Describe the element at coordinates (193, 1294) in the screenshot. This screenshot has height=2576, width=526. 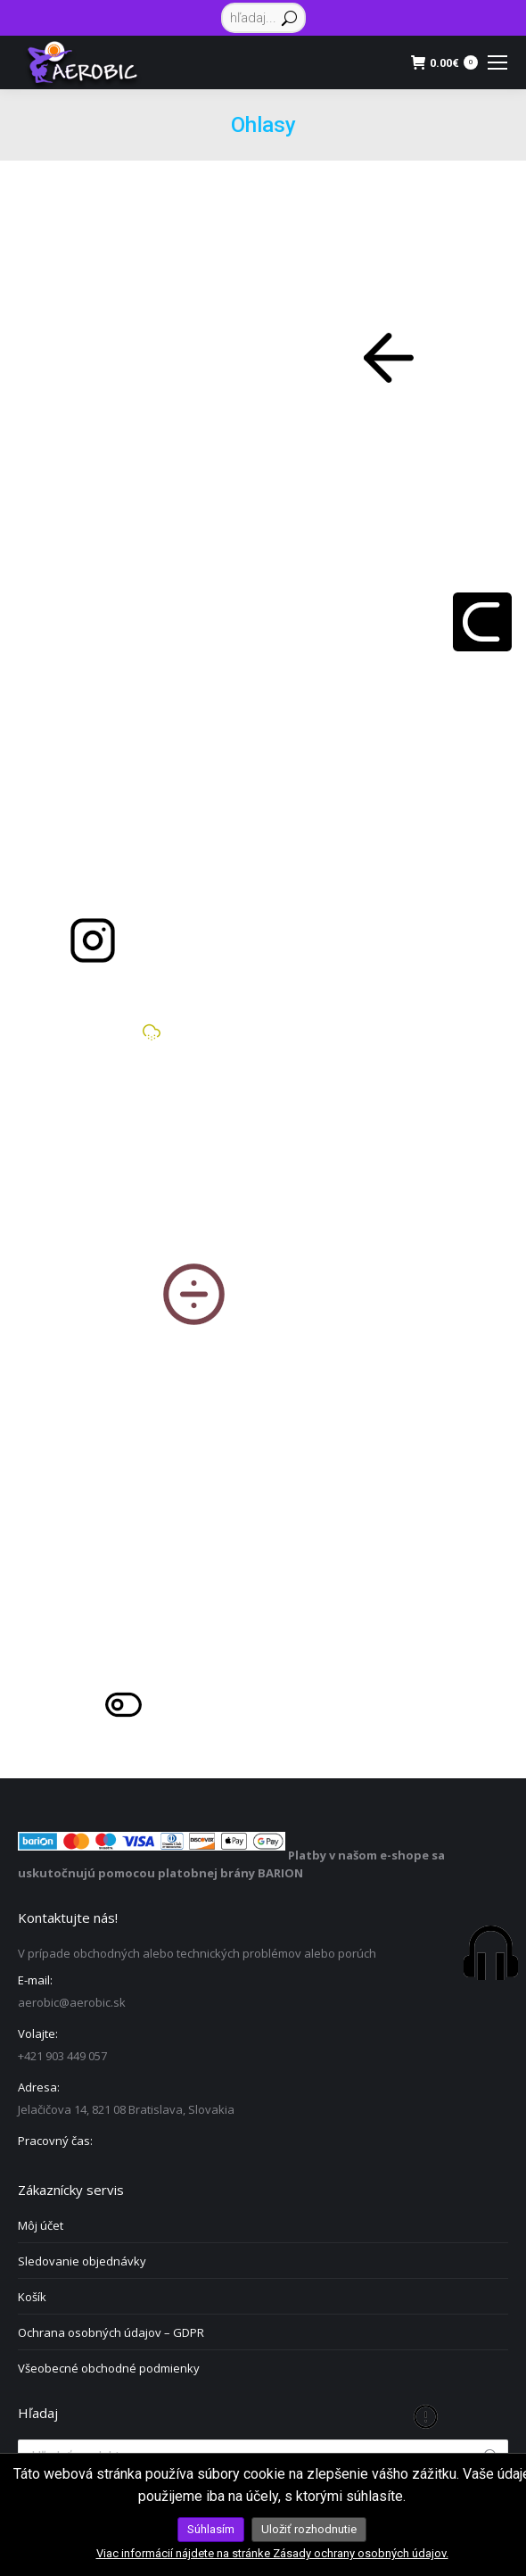
I see `perform division calculation` at that location.